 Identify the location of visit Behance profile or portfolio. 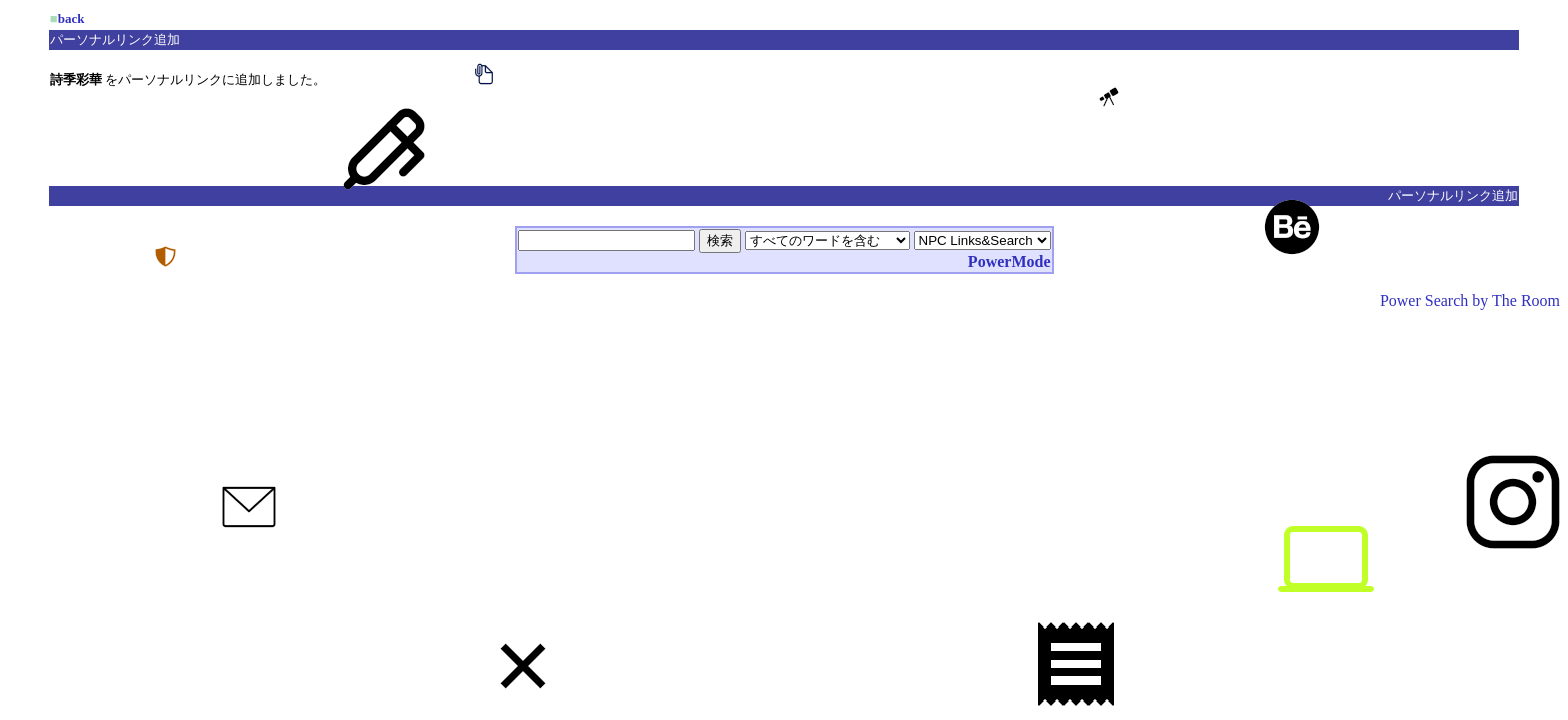
(1292, 227).